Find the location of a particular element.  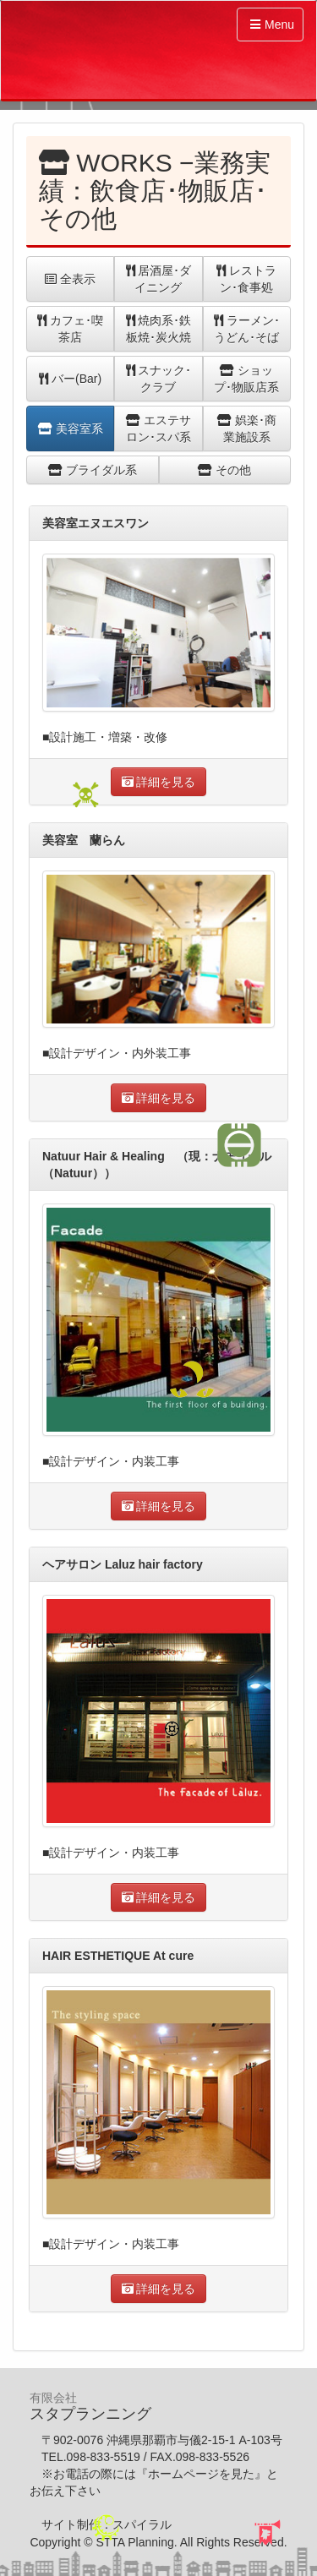

access game settings or options is located at coordinates (172, 1728).